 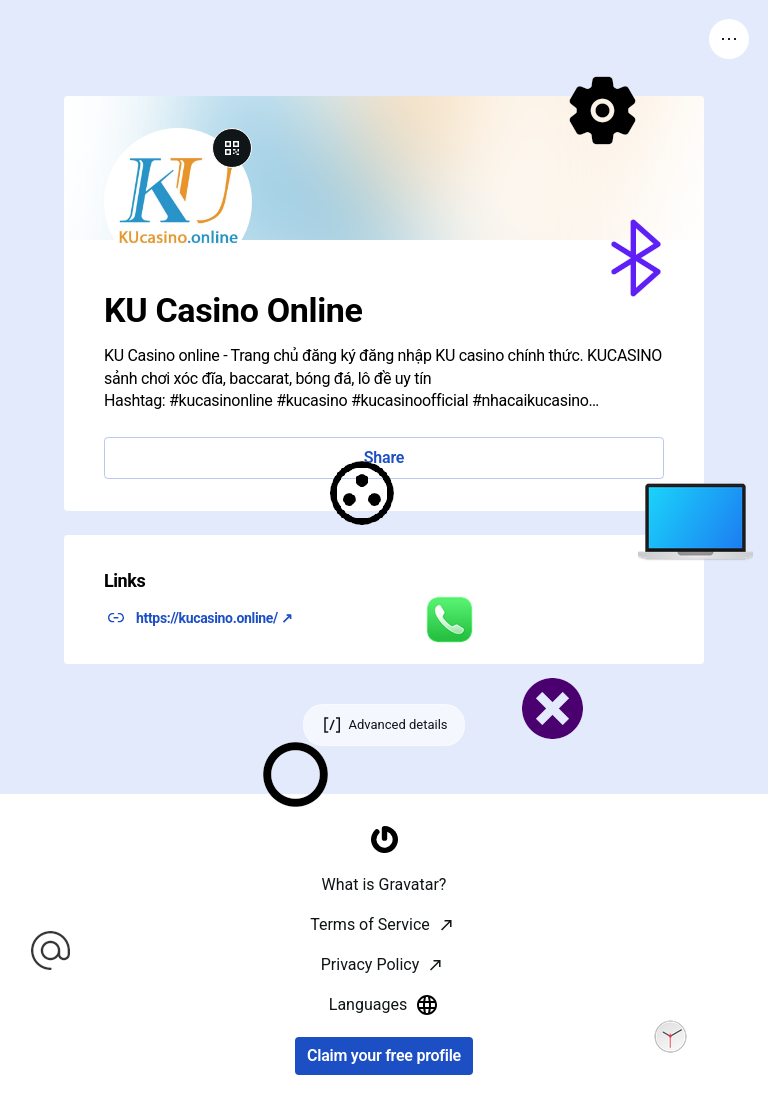 What do you see at coordinates (695, 519) in the screenshot?
I see `laptop or portable computer device` at bounding box center [695, 519].